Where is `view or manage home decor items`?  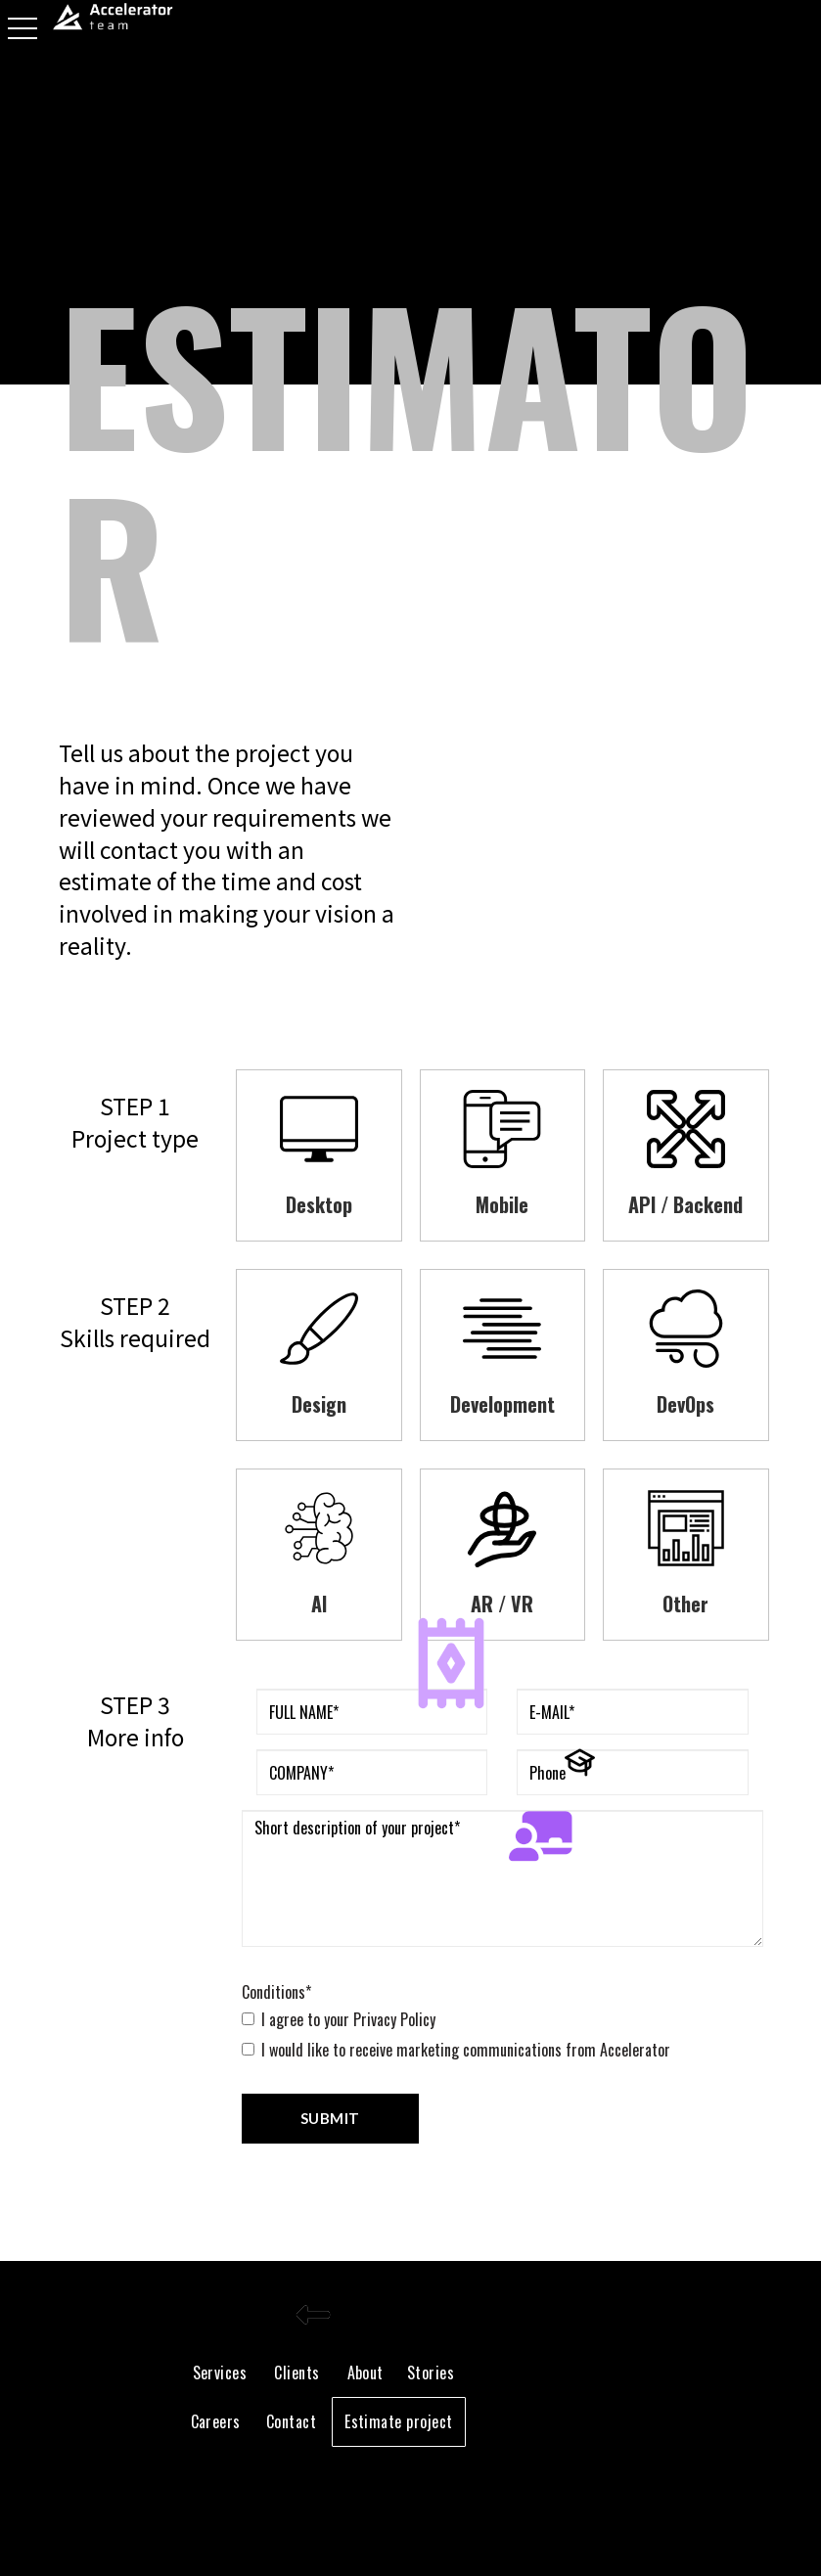 view or manage home decor items is located at coordinates (451, 1663).